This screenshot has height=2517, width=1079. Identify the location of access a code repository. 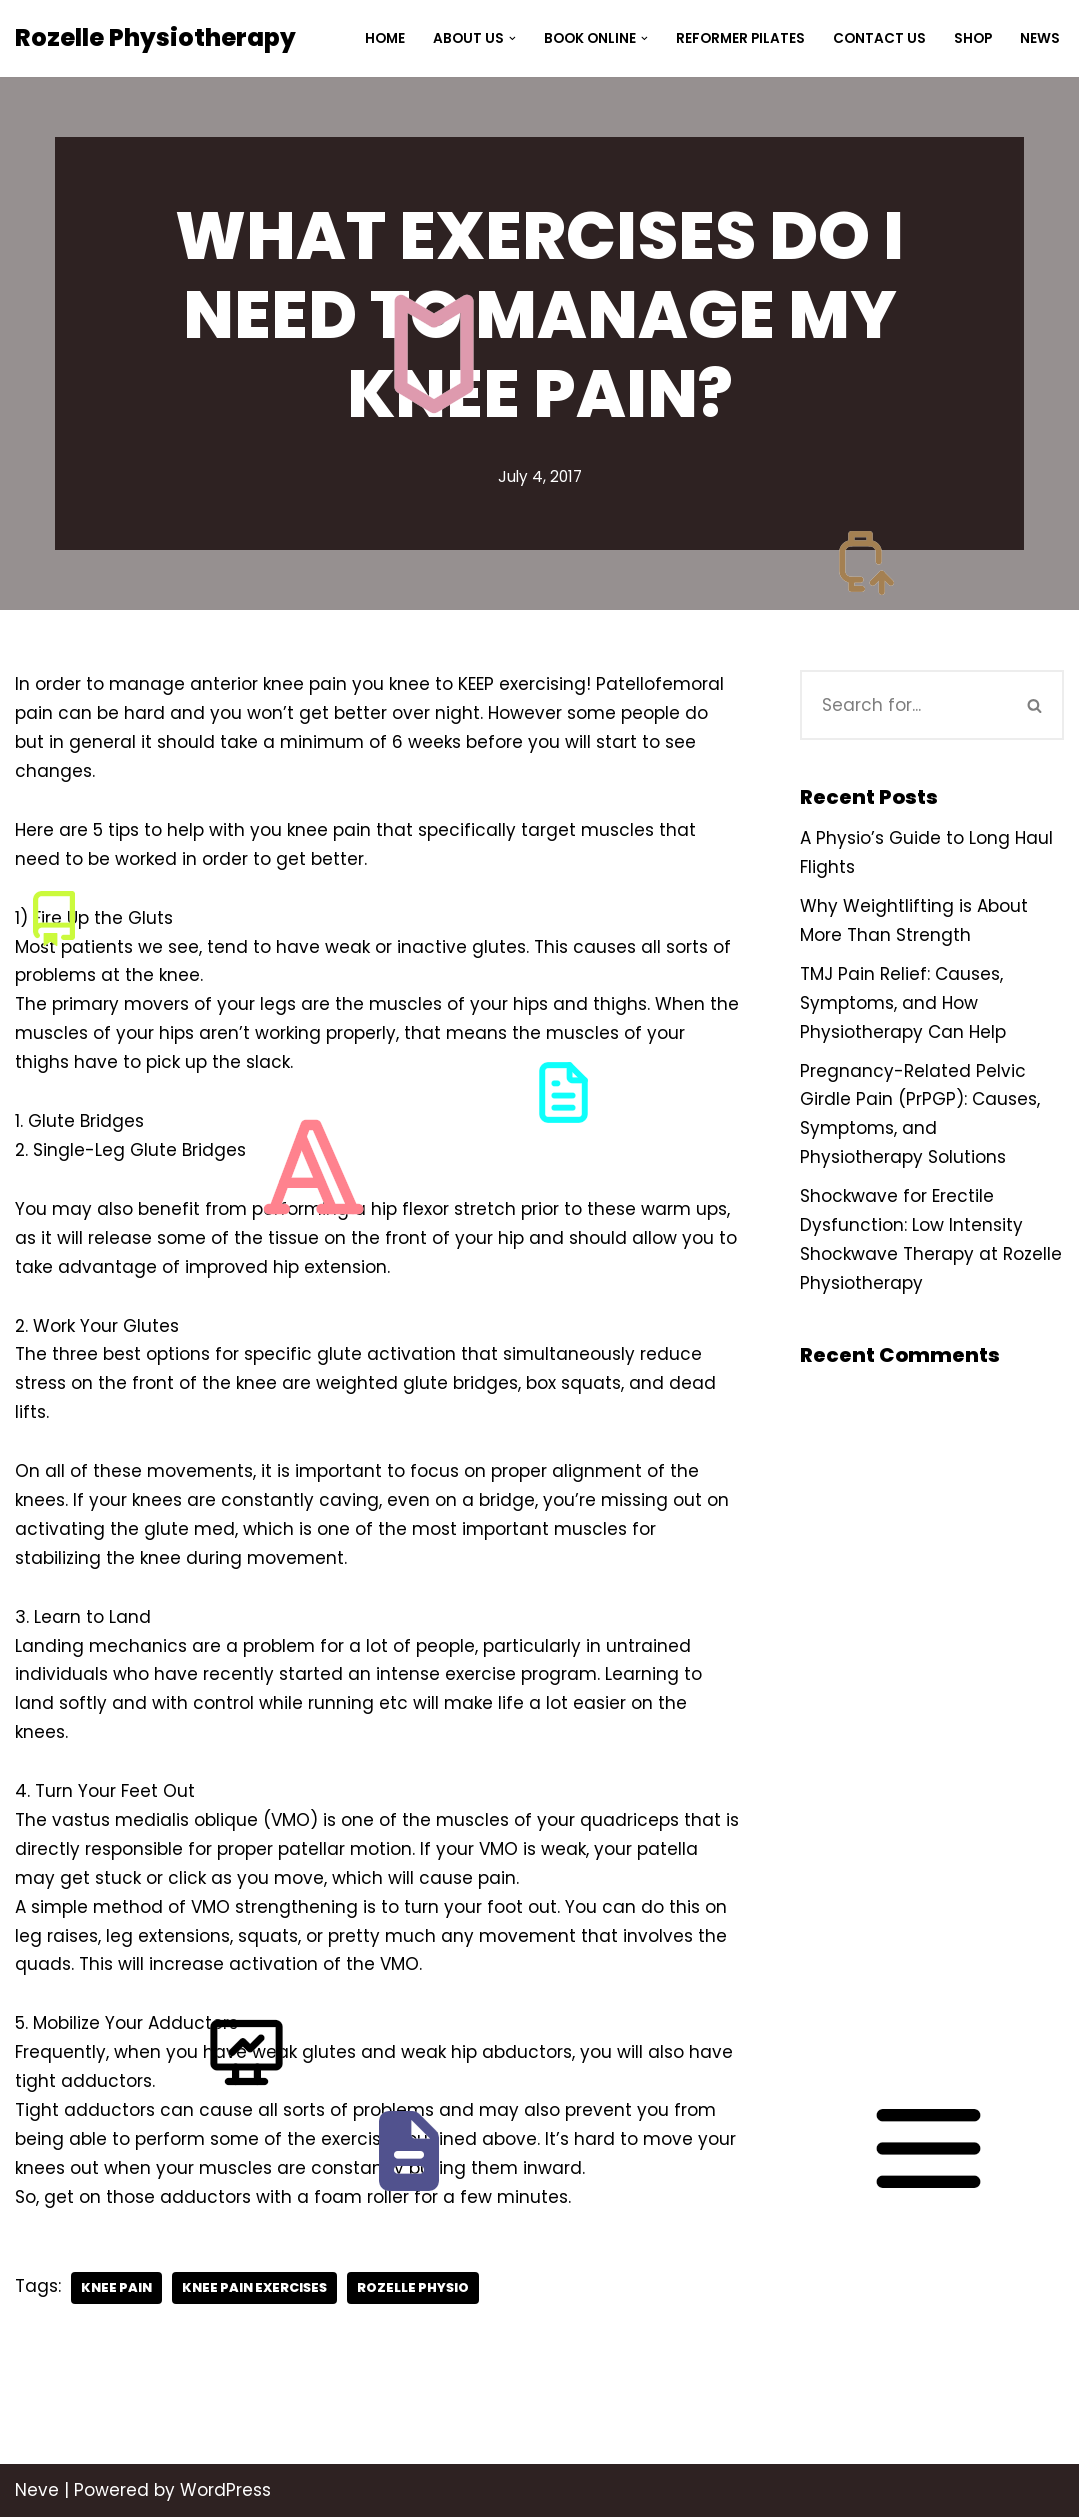
(54, 919).